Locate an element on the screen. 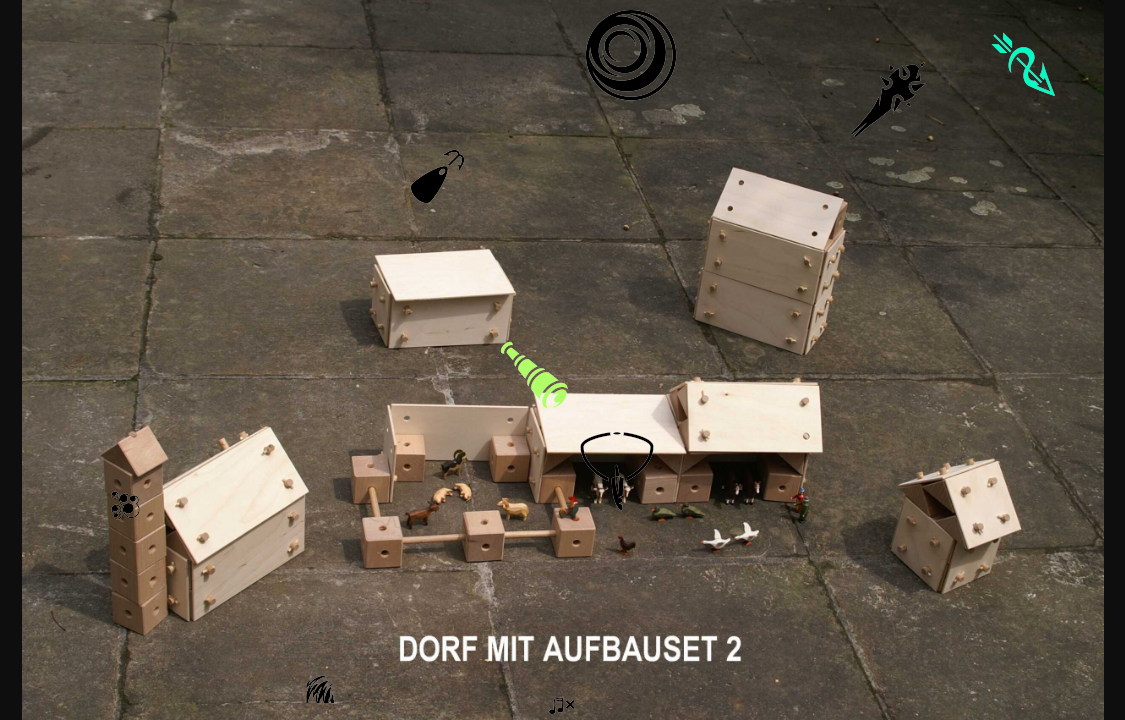 This screenshot has height=720, width=1125. equip a feather necklace accessory is located at coordinates (617, 471).